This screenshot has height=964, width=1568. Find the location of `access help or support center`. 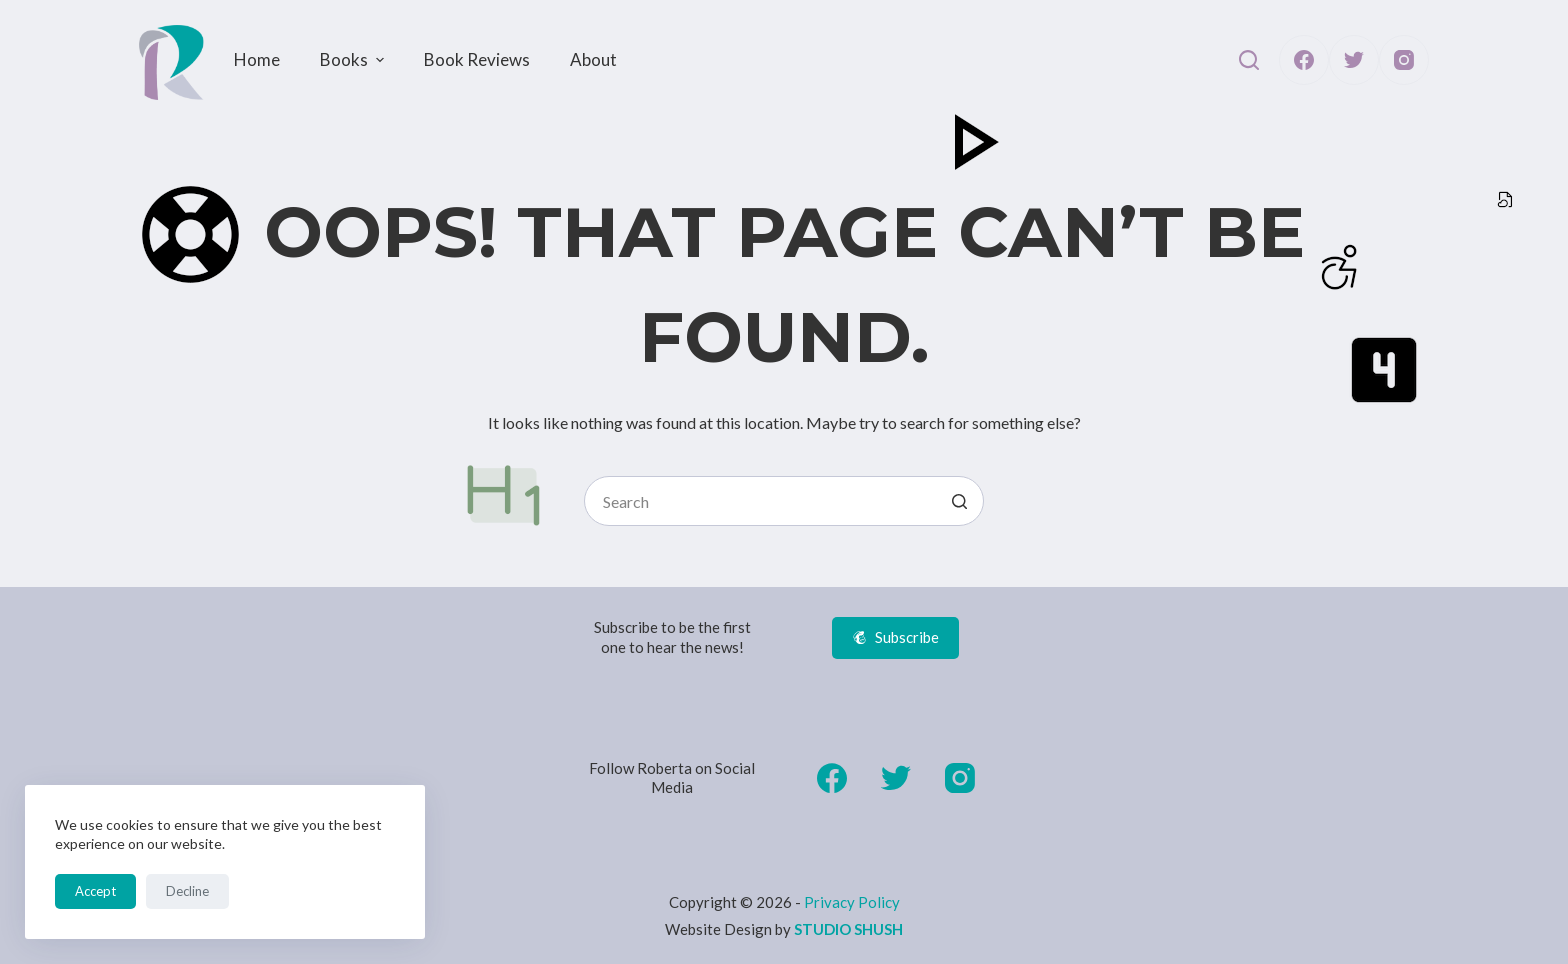

access help or support center is located at coordinates (190, 234).